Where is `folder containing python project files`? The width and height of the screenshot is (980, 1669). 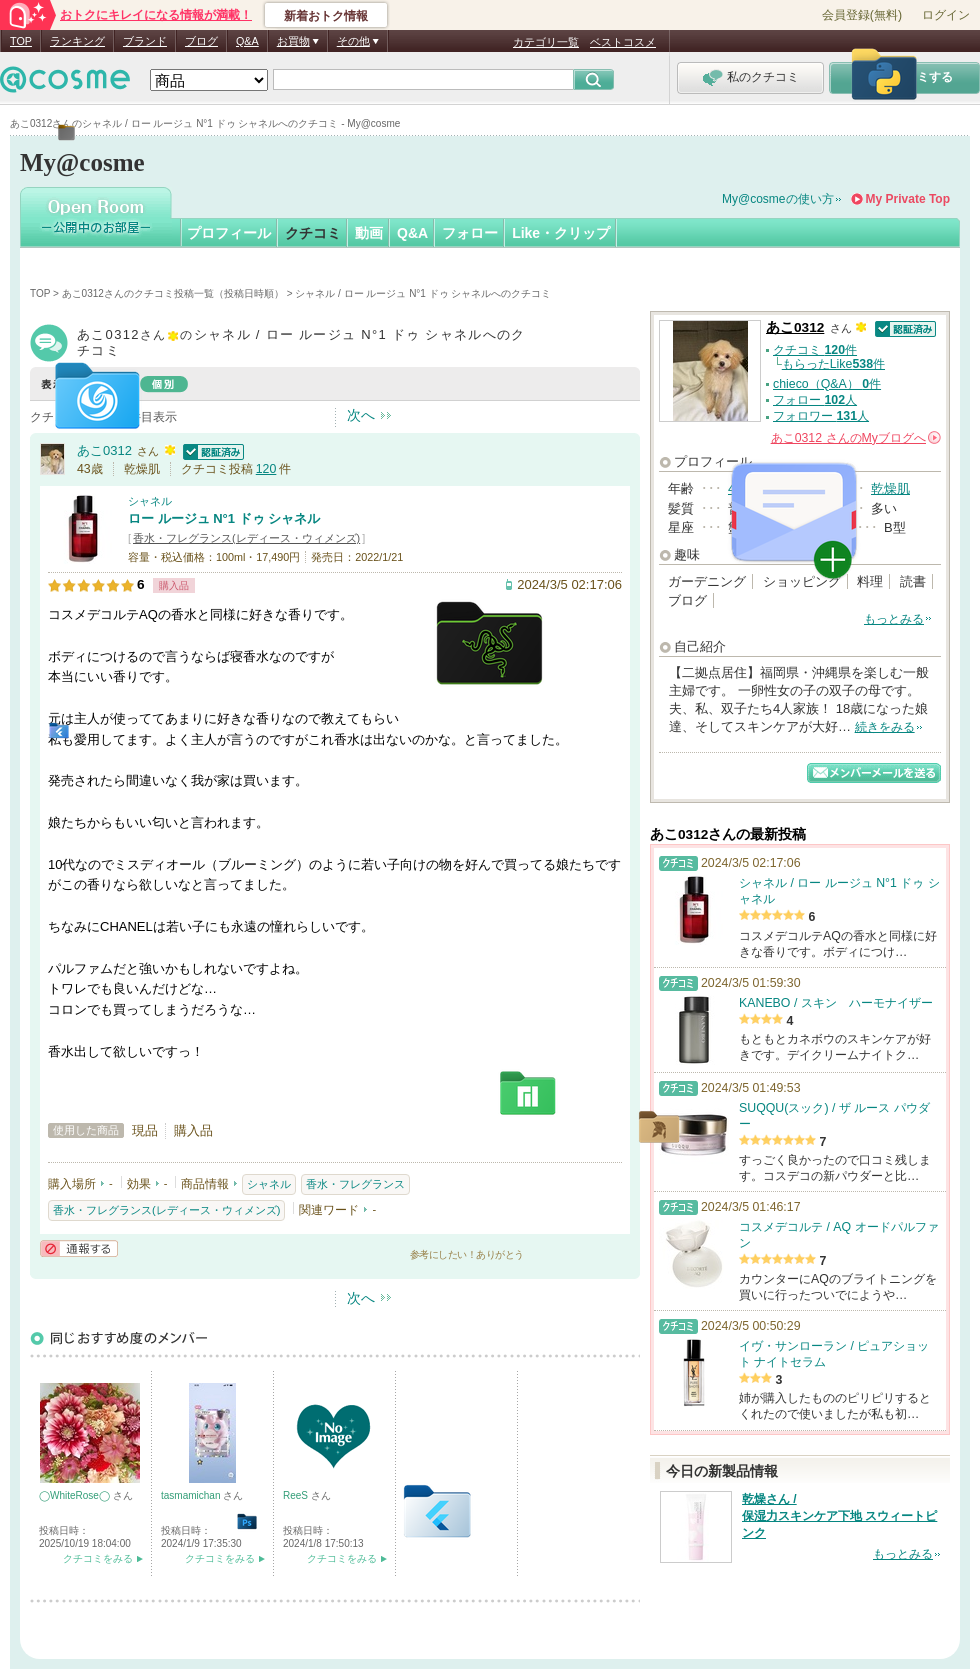 folder containing python project files is located at coordinates (884, 76).